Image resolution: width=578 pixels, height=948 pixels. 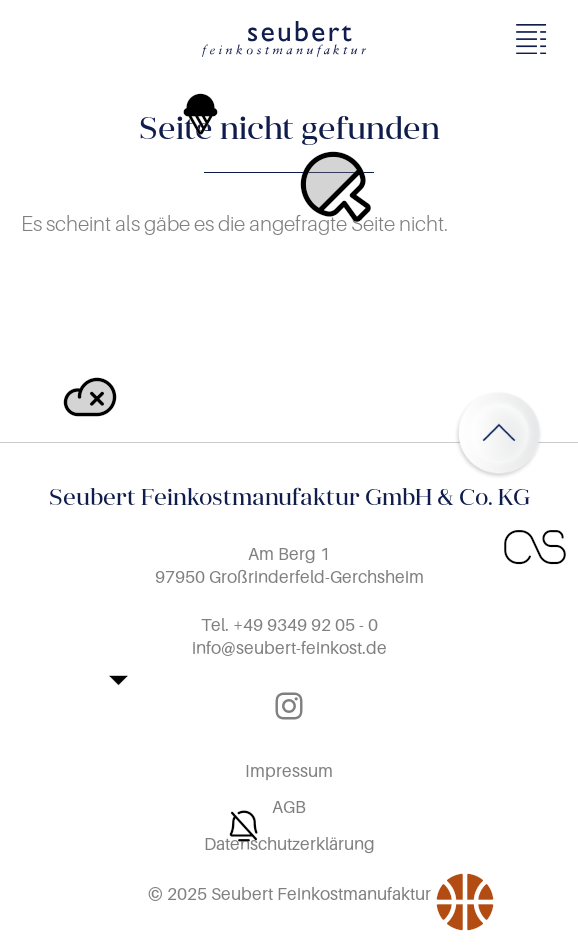 What do you see at coordinates (465, 902) in the screenshot?
I see `access sports or basketball-related content` at bounding box center [465, 902].